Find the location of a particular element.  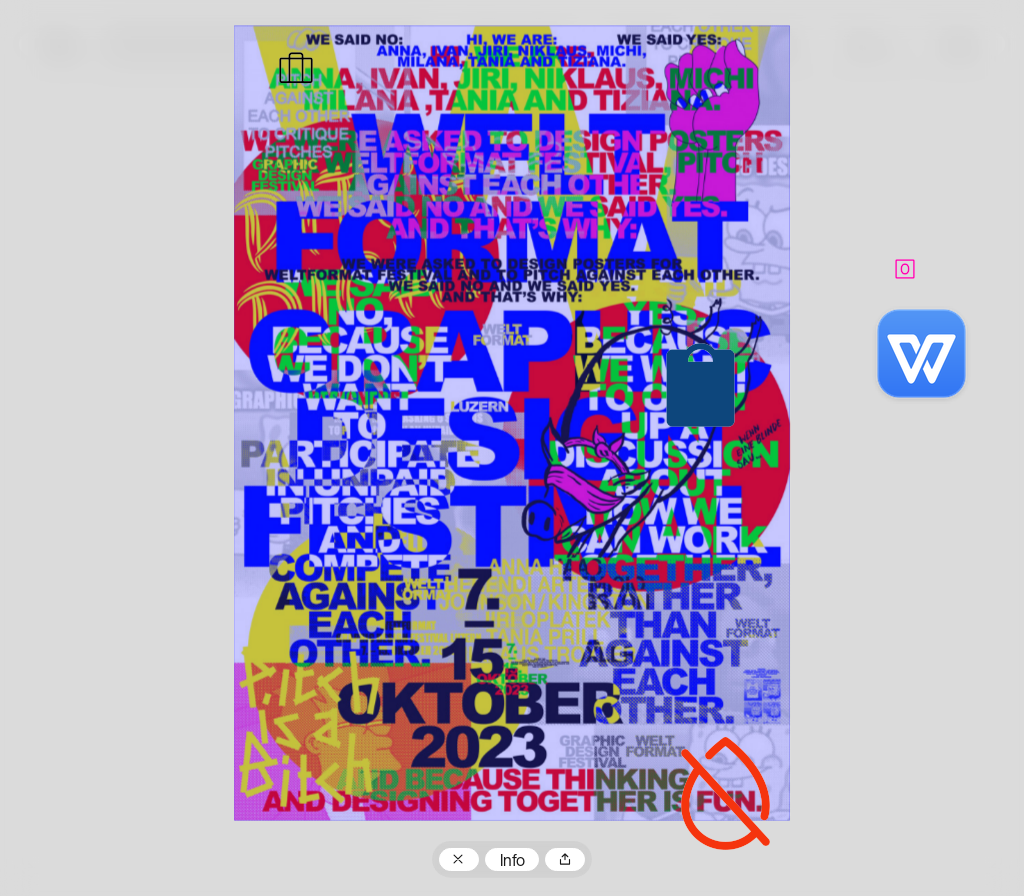

disable water or liquid detection is located at coordinates (725, 797).